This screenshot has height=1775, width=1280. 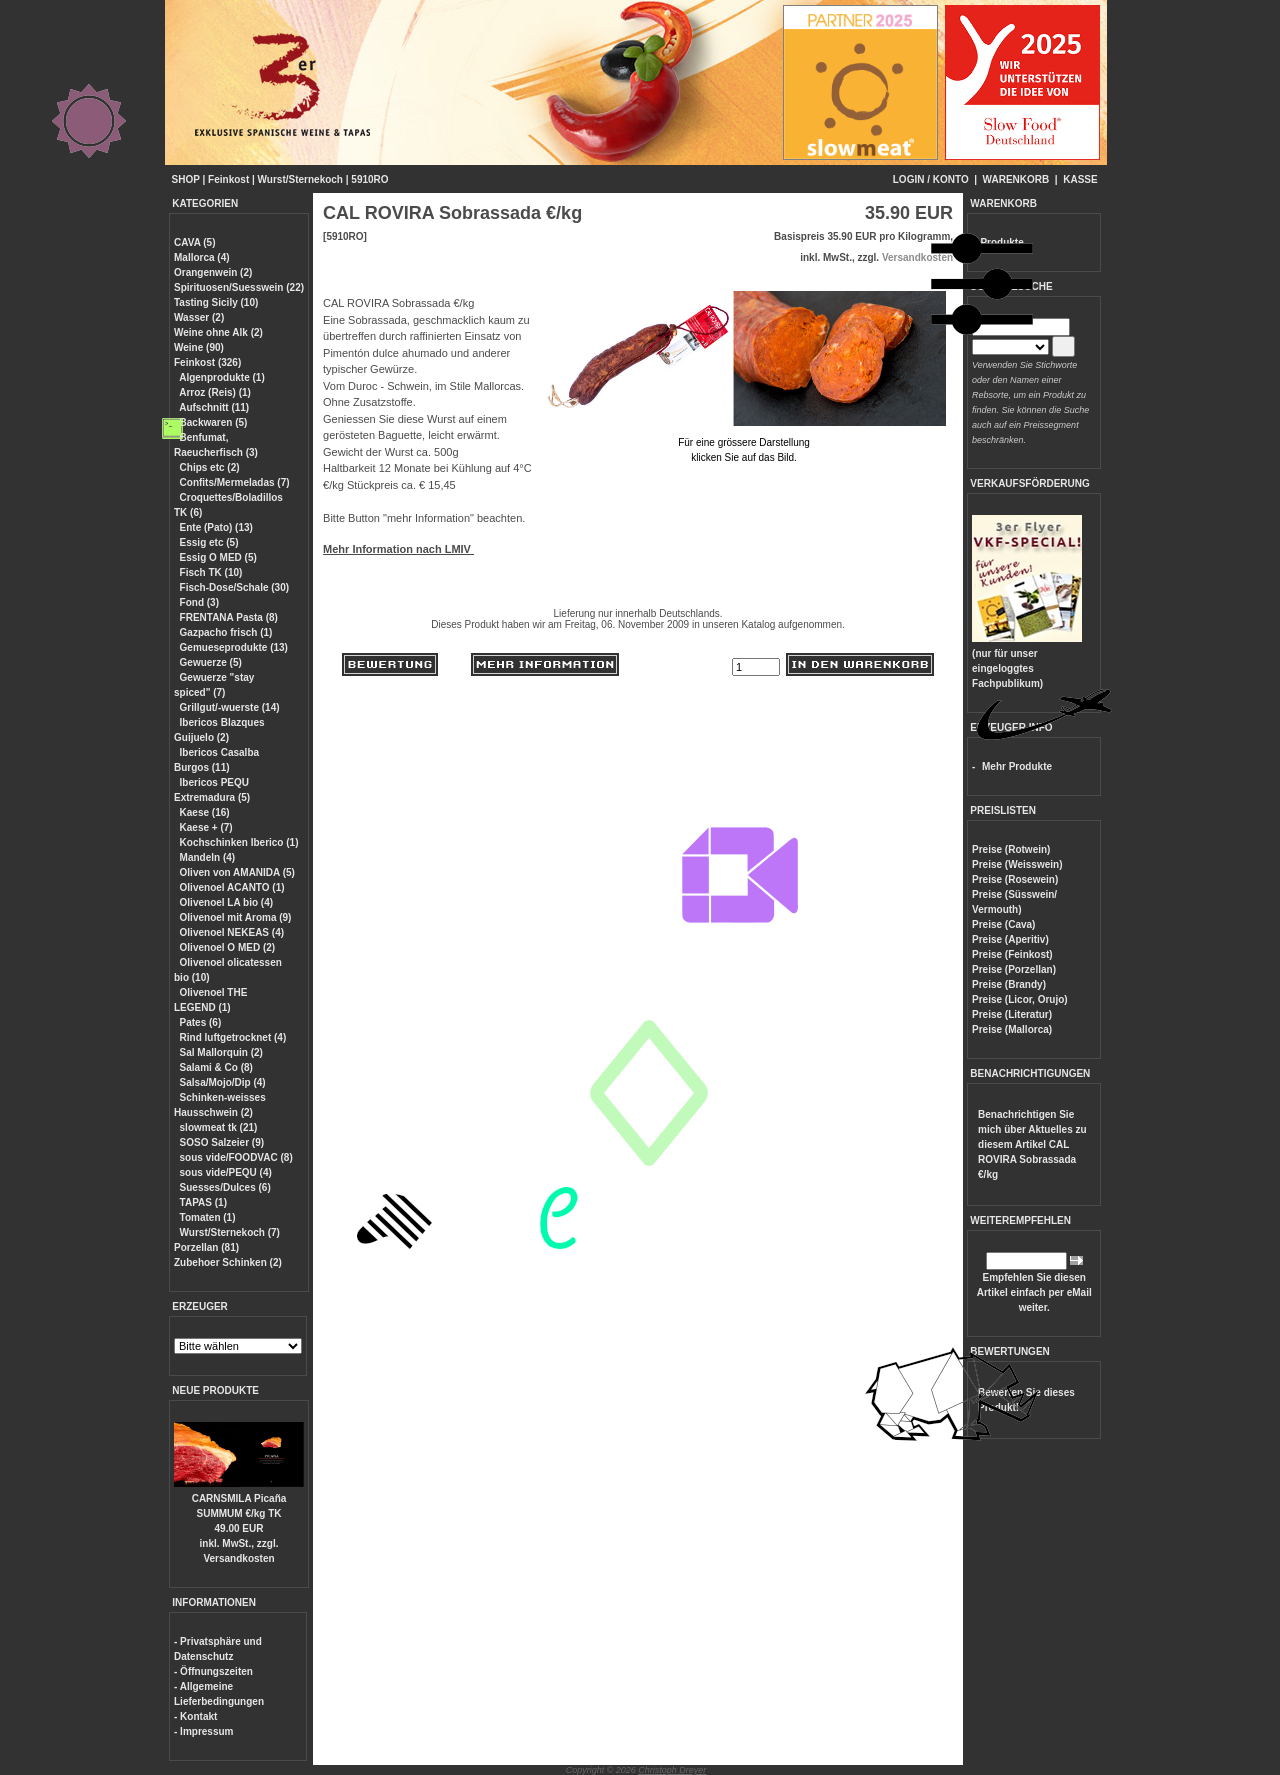 I want to click on open zebpay cryptocurrency exchange app, so click(x=394, y=1221).